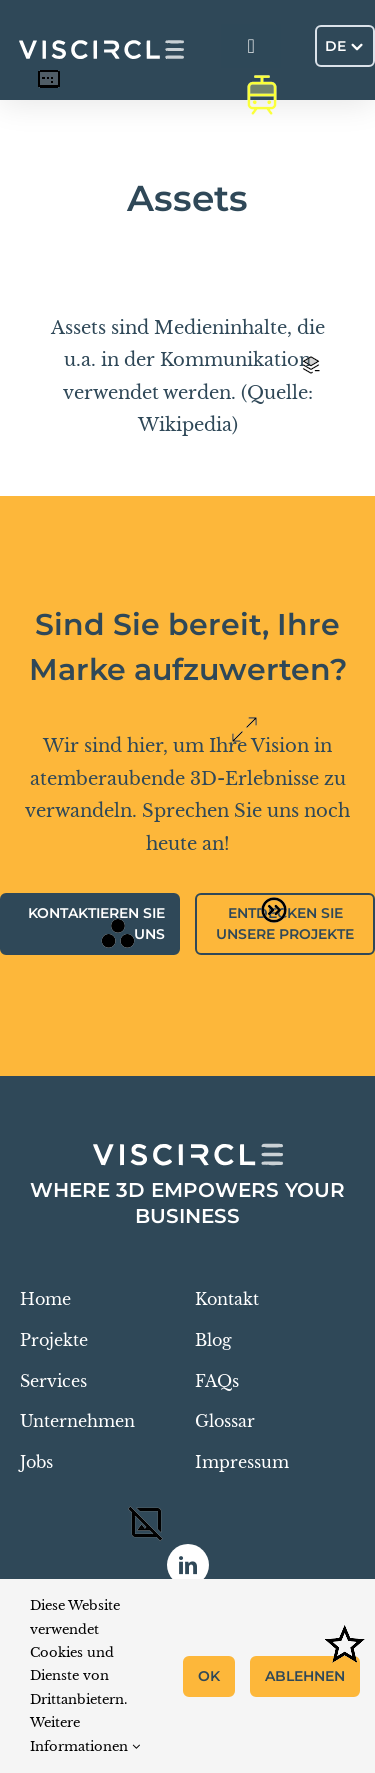 Image resolution: width=375 pixels, height=1773 pixels. Describe the element at coordinates (311, 365) in the screenshot. I see `remove a layer from the stack` at that location.